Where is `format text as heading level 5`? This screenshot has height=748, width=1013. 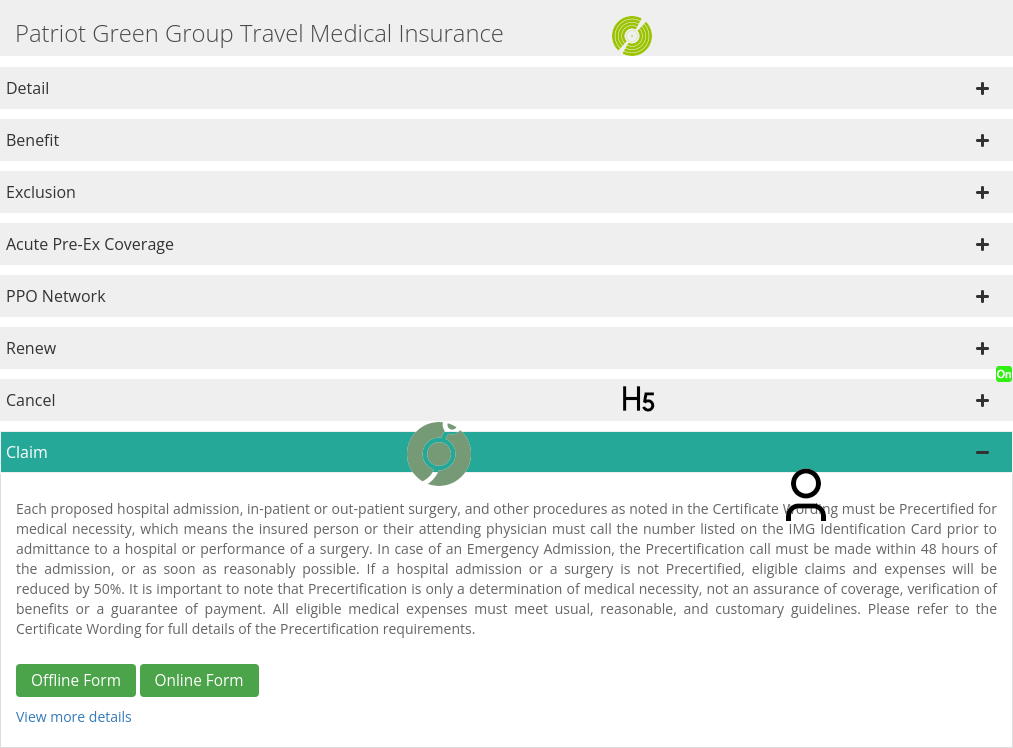
format text as heading level 5 is located at coordinates (638, 398).